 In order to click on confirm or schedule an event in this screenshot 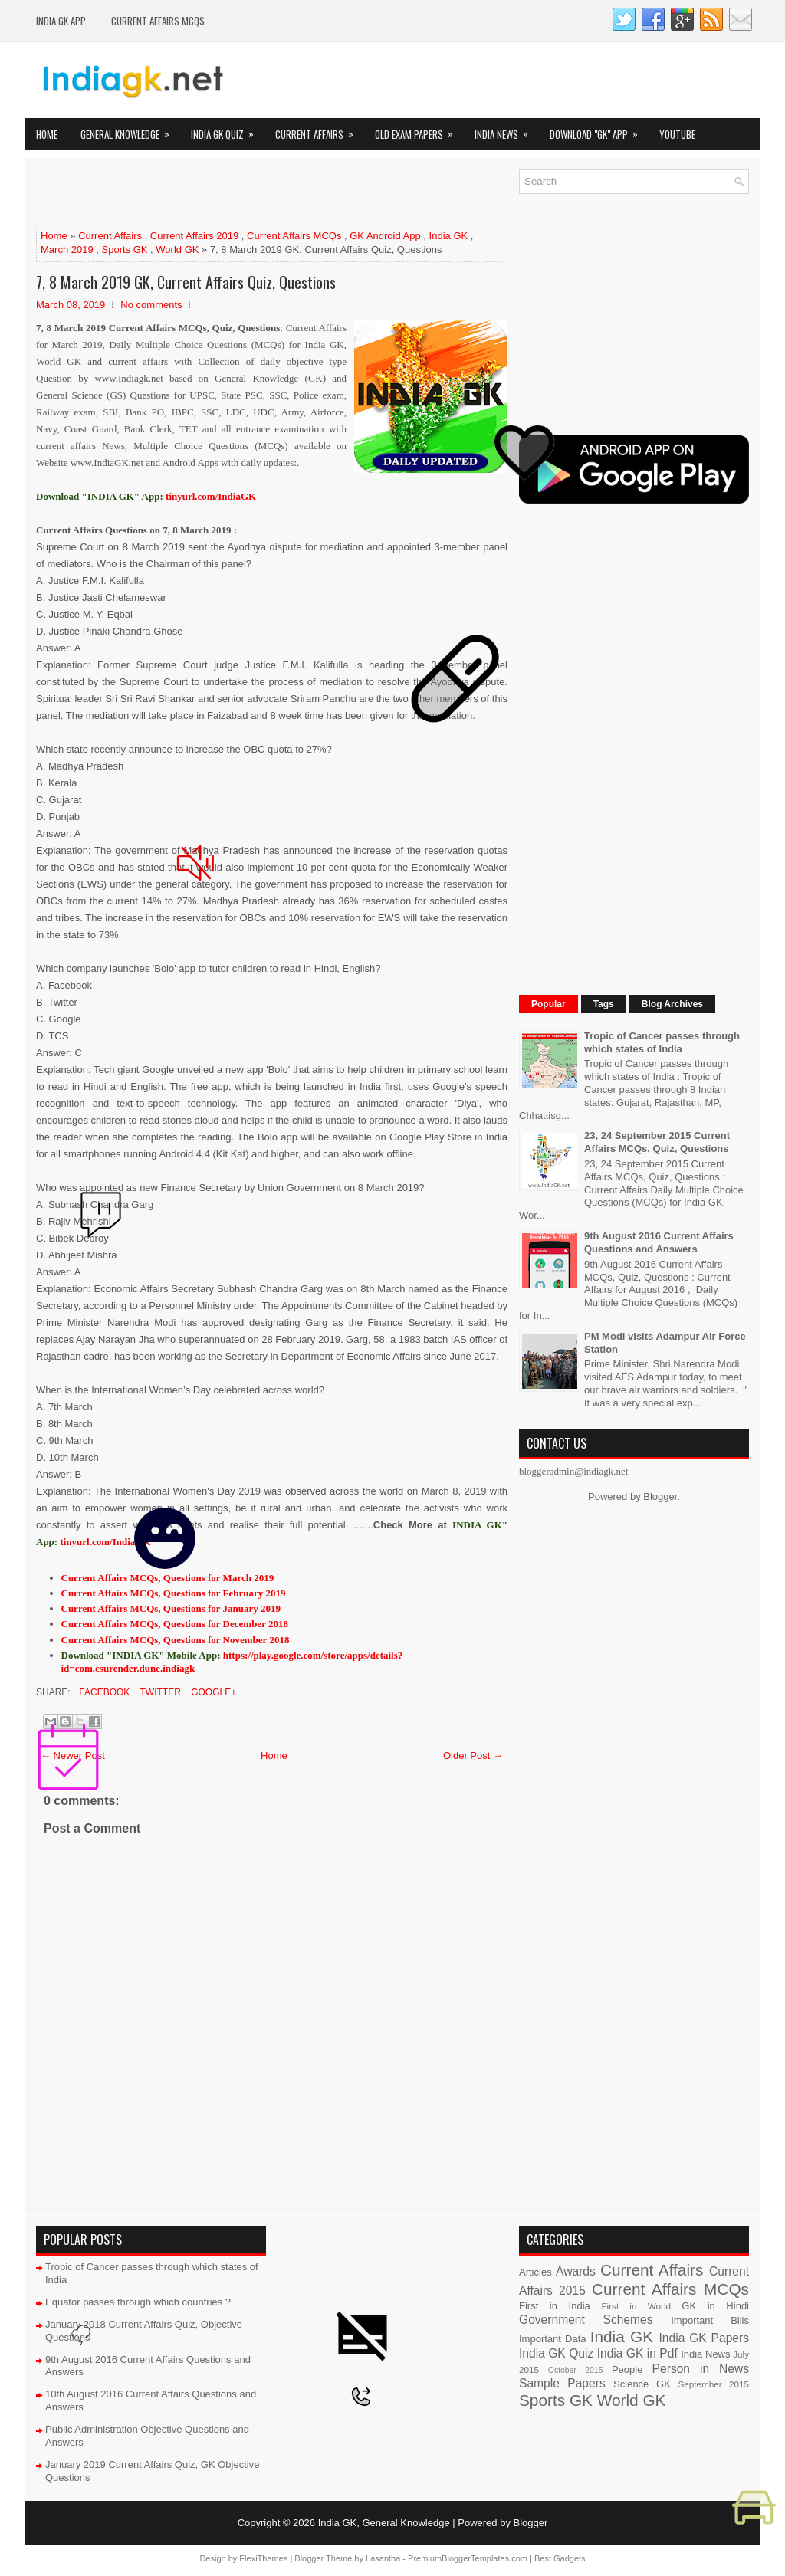, I will do `click(68, 1760)`.